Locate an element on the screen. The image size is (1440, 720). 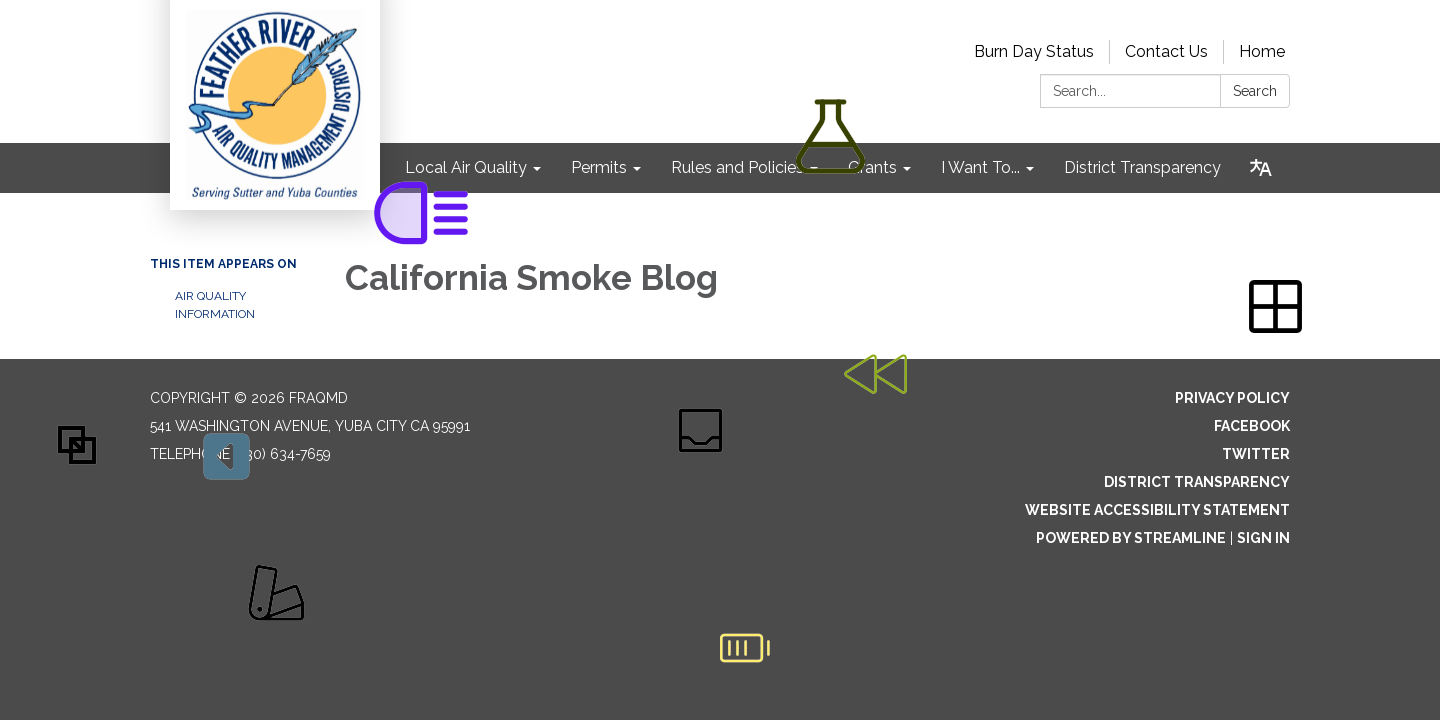
access inbox or incoming items is located at coordinates (700, 430).